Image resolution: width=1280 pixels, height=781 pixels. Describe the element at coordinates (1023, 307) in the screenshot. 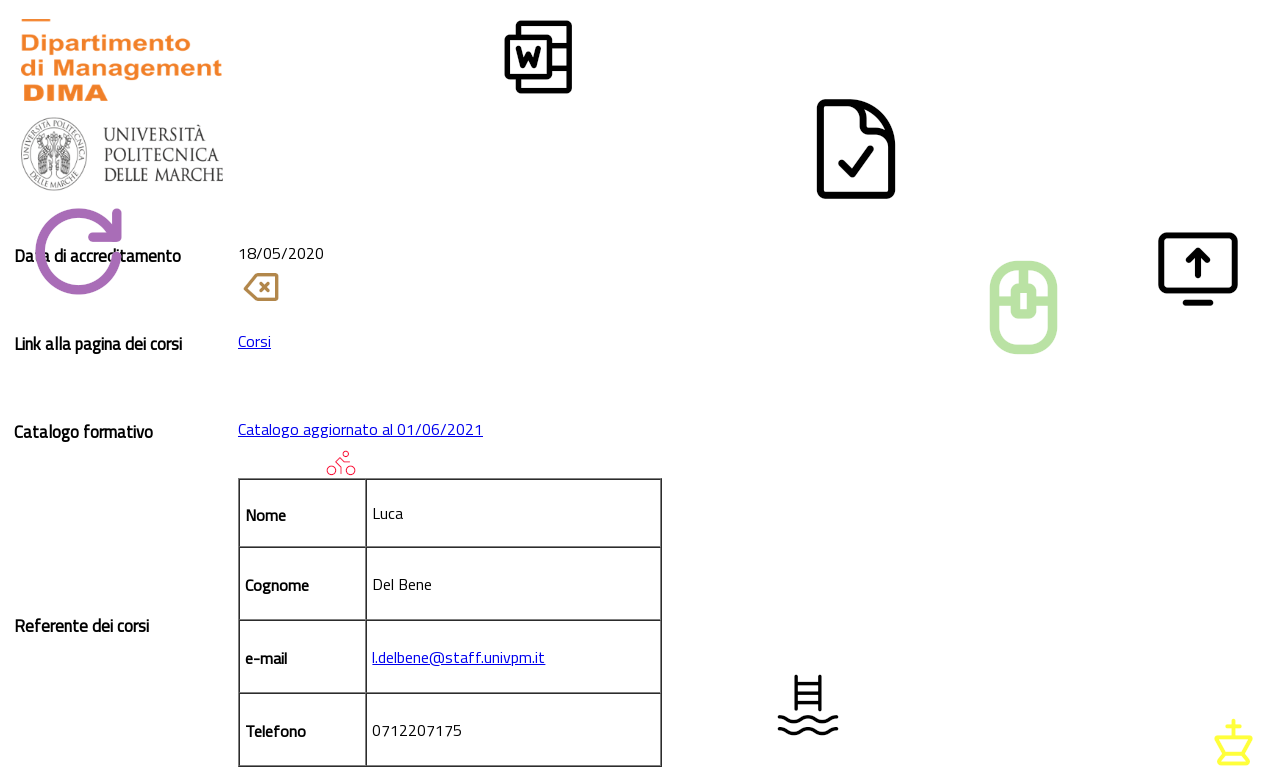

I see `middle mouse button click action` at that location.